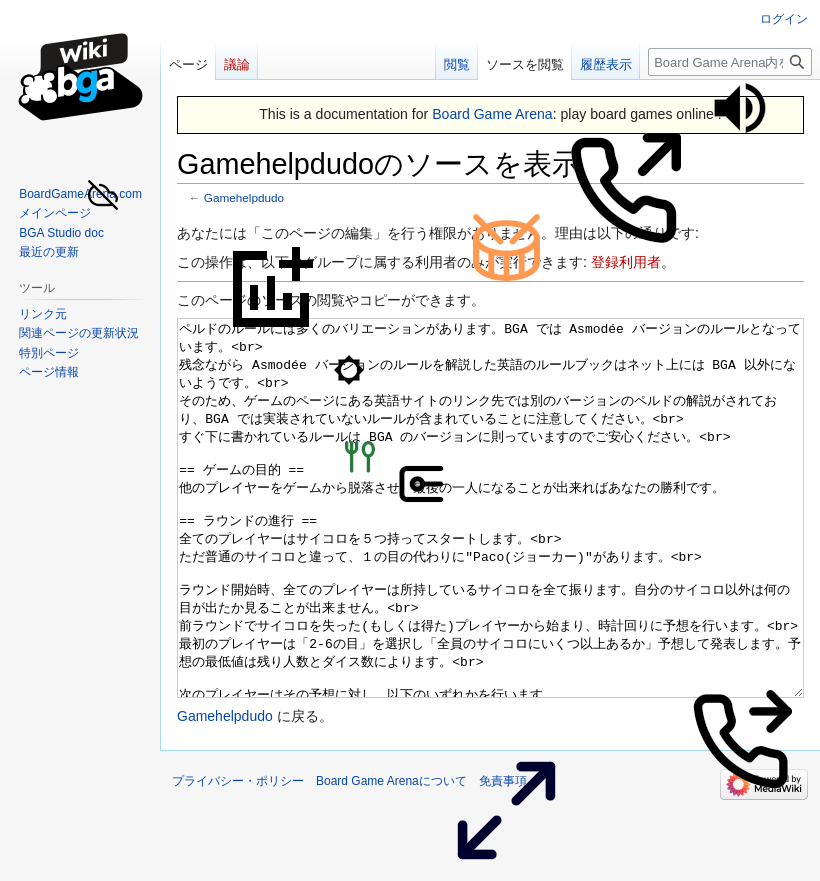 The image size is (820, 881). I want to click on access music or audio tools, so click(506, 247).